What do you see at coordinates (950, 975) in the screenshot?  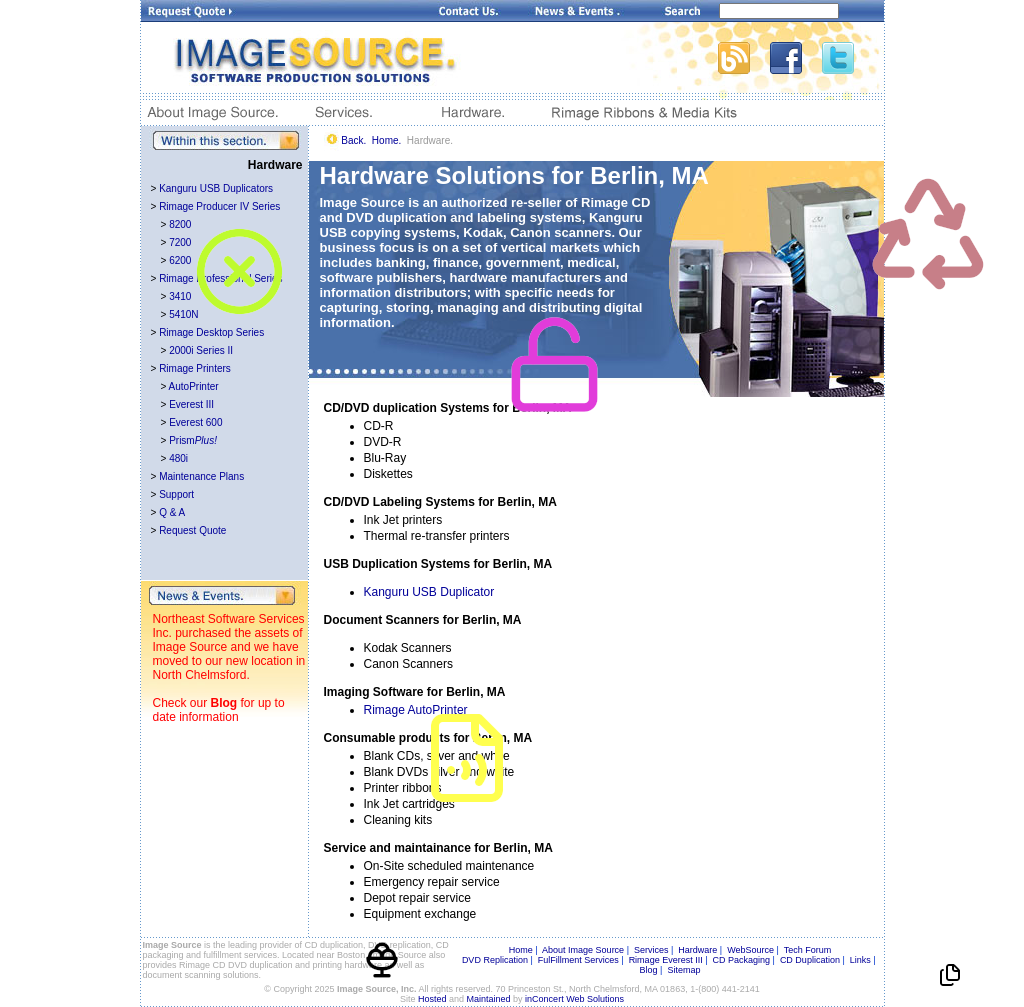 I see `view multiple files or documents` at bounding box center [950, 975].